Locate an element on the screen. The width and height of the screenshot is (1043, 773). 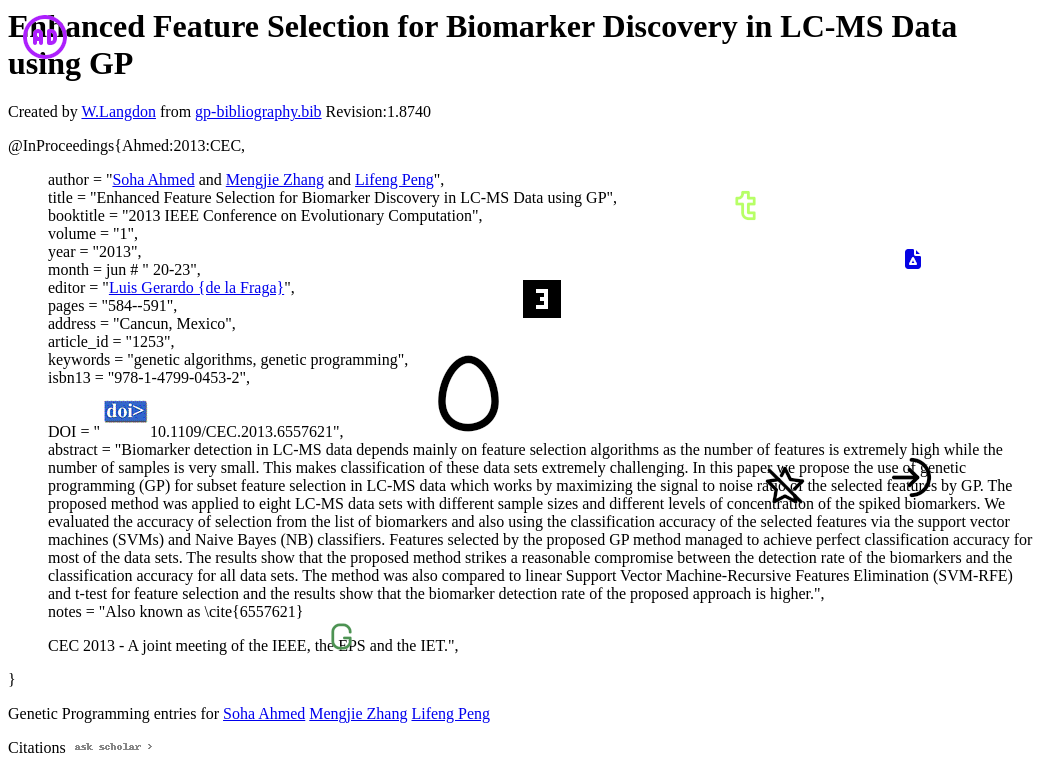
indicates an egg or egg-related item is located at coordinates (468, 393).